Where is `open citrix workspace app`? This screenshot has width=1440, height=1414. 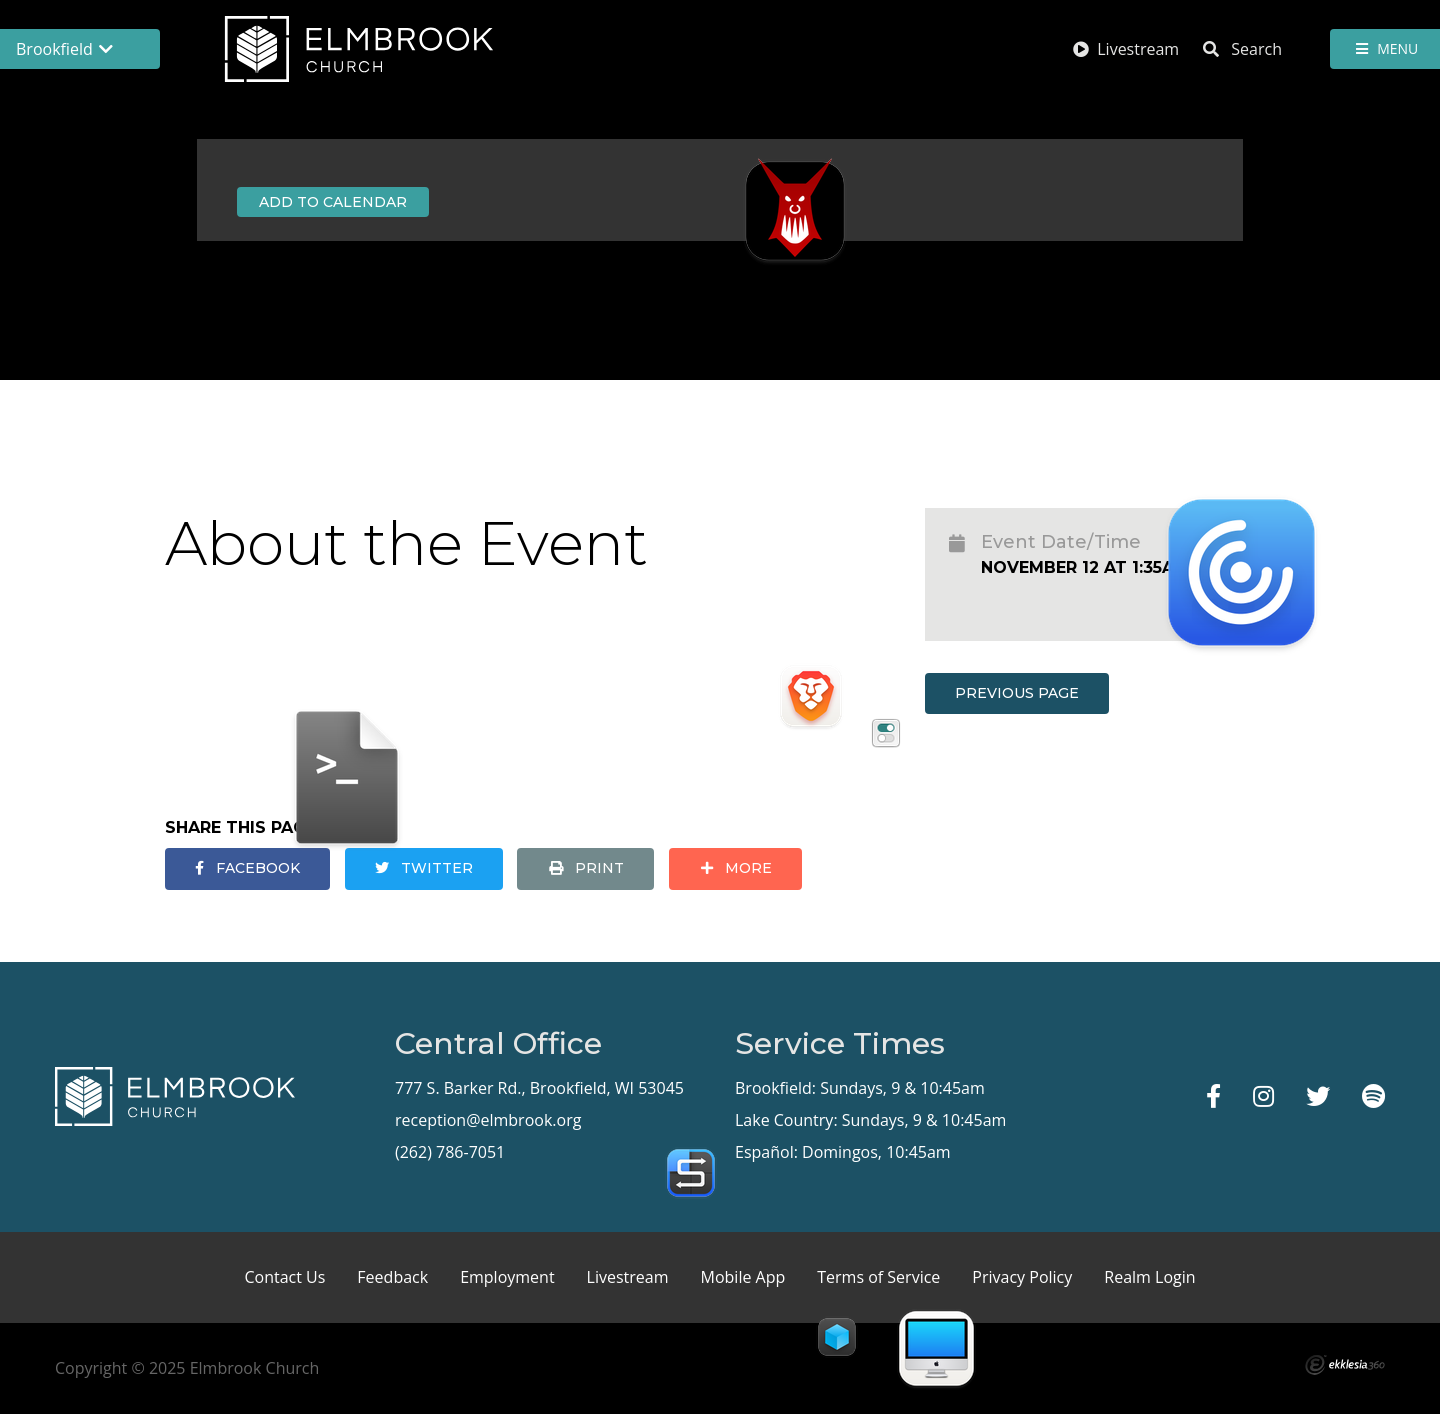 open citrix workspace app is located at coordinates (1241, 572).